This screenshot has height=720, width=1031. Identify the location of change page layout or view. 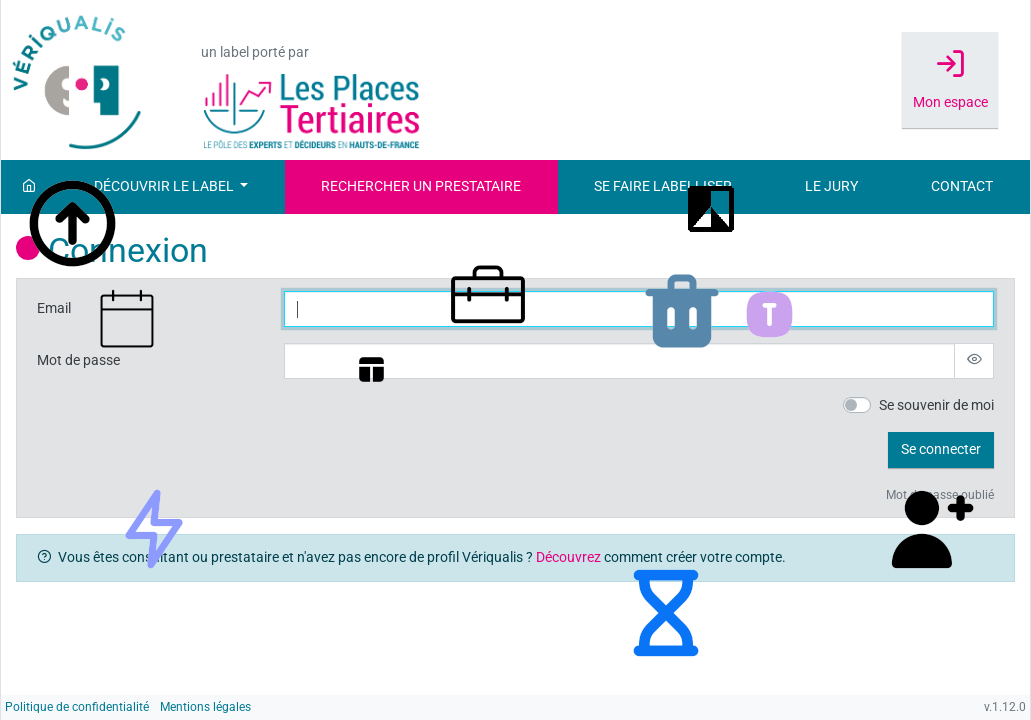
(371, 369).